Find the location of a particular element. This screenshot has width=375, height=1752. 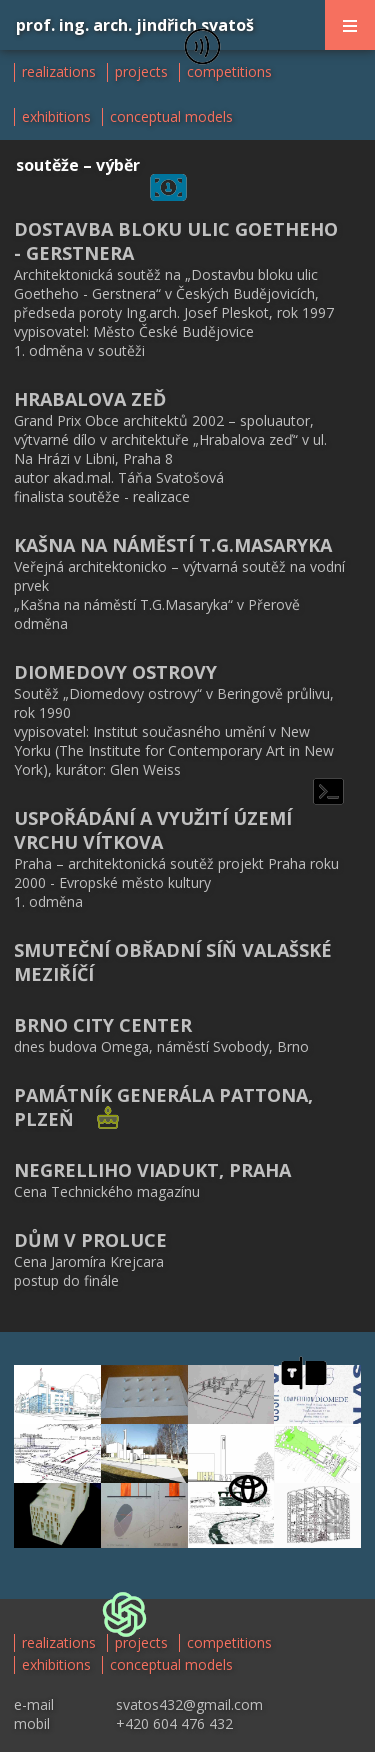

tap to pay with contactless payment is located at coordinates (202, 46).